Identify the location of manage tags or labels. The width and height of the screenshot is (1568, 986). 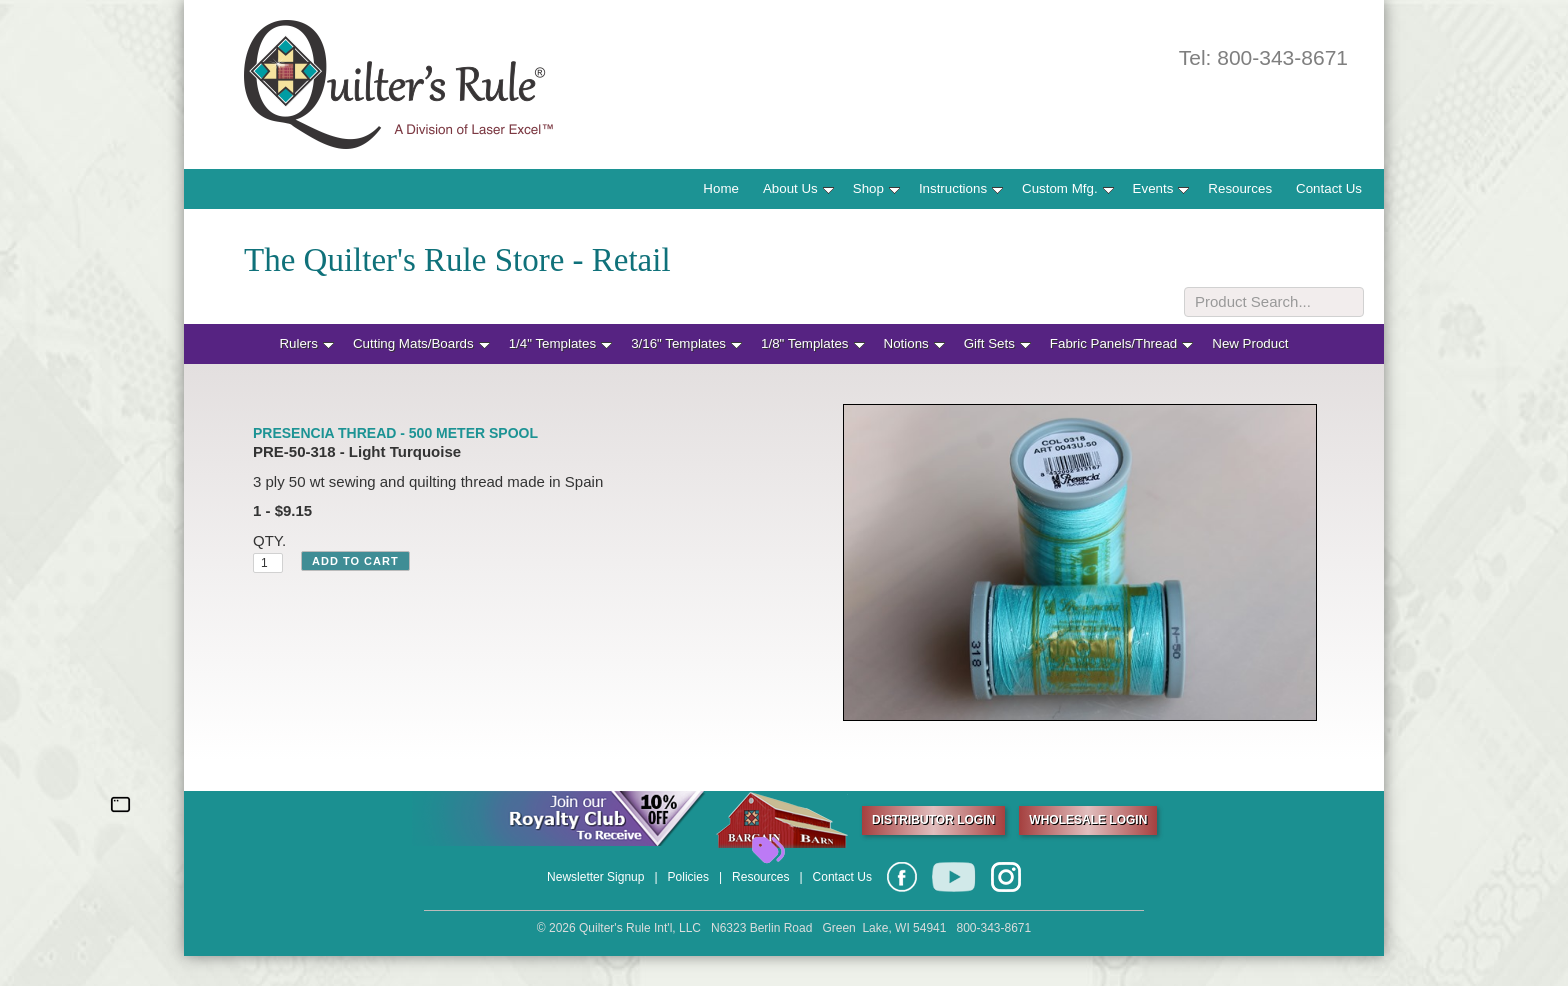
(768, 848).